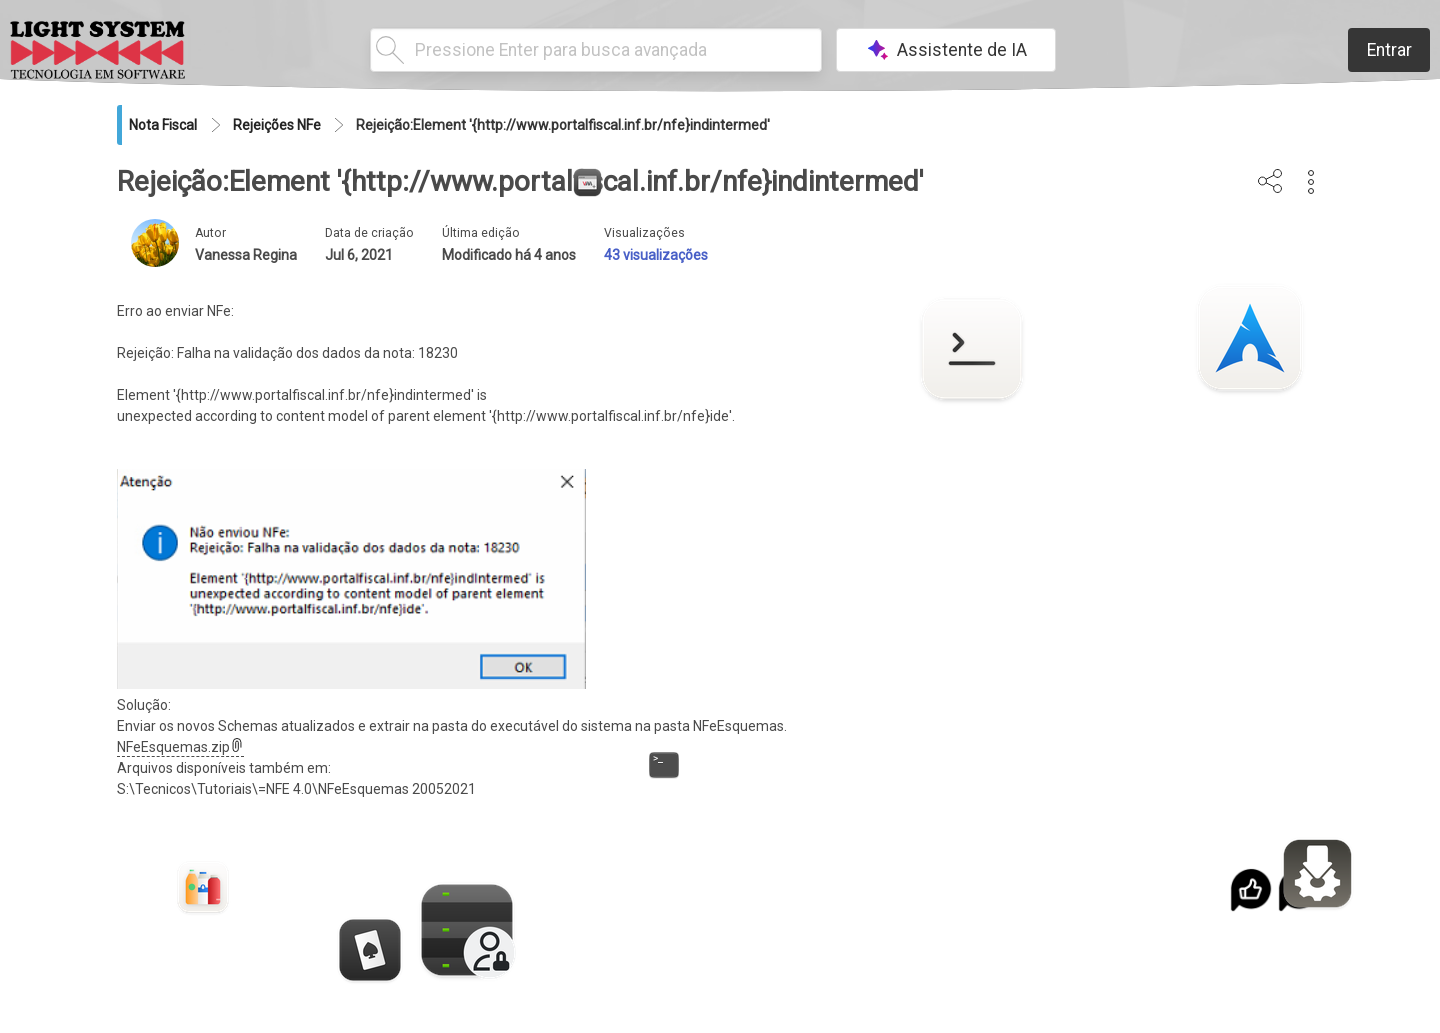 The width and height of the screenshot is (1440, 1033). What do you see at coordinates (467, 930) in the screenshot?
I see `configure NIS network server preferences` at bounding box center [467, 930].